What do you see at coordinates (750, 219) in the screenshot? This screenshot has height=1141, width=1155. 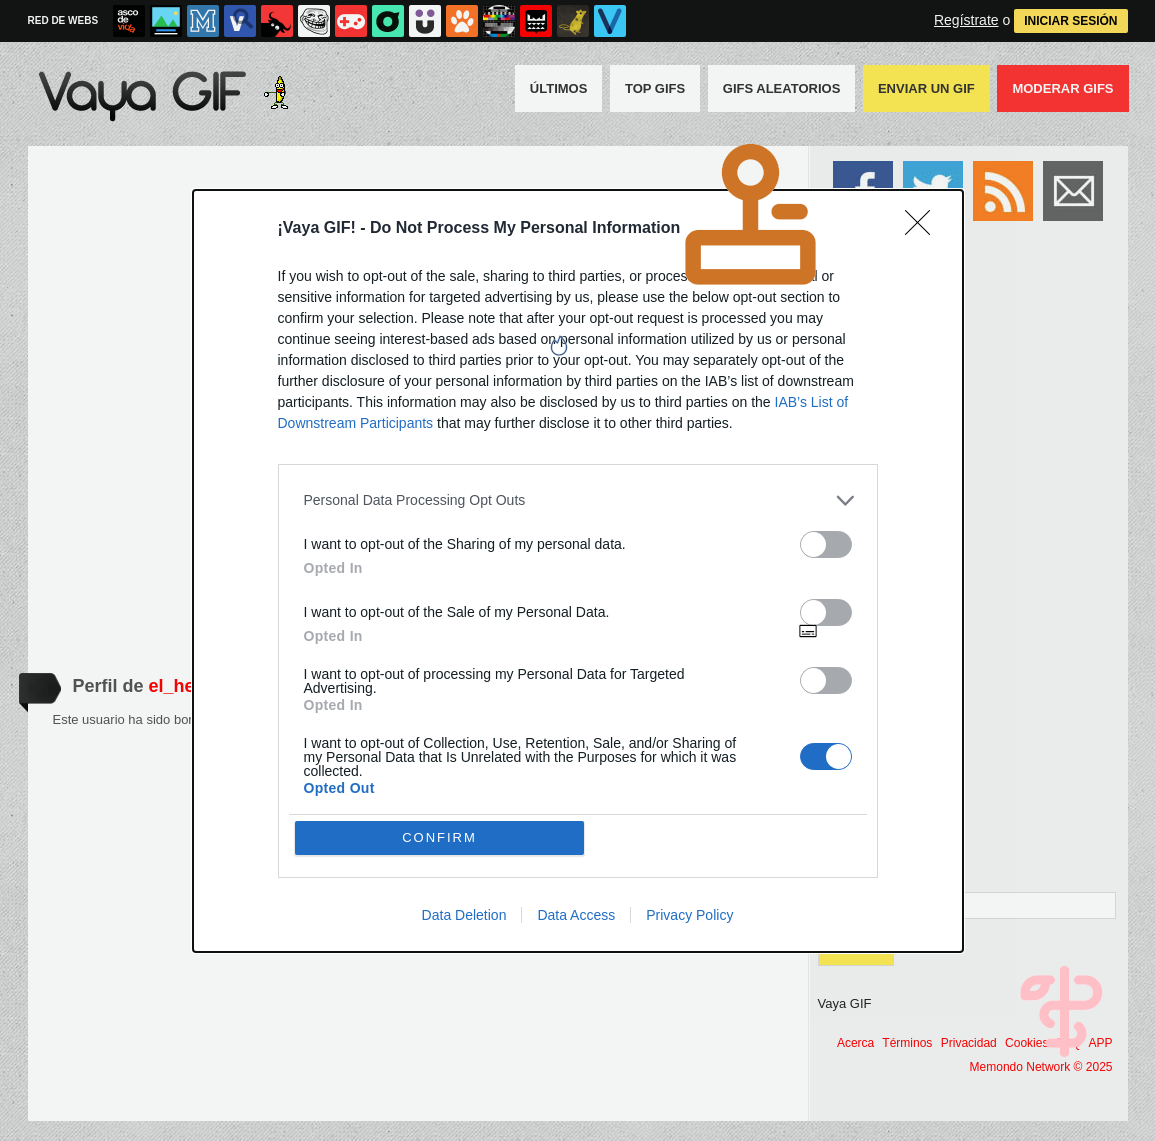 I see `access gaming or controller settings` at bounding box center [750, 219].